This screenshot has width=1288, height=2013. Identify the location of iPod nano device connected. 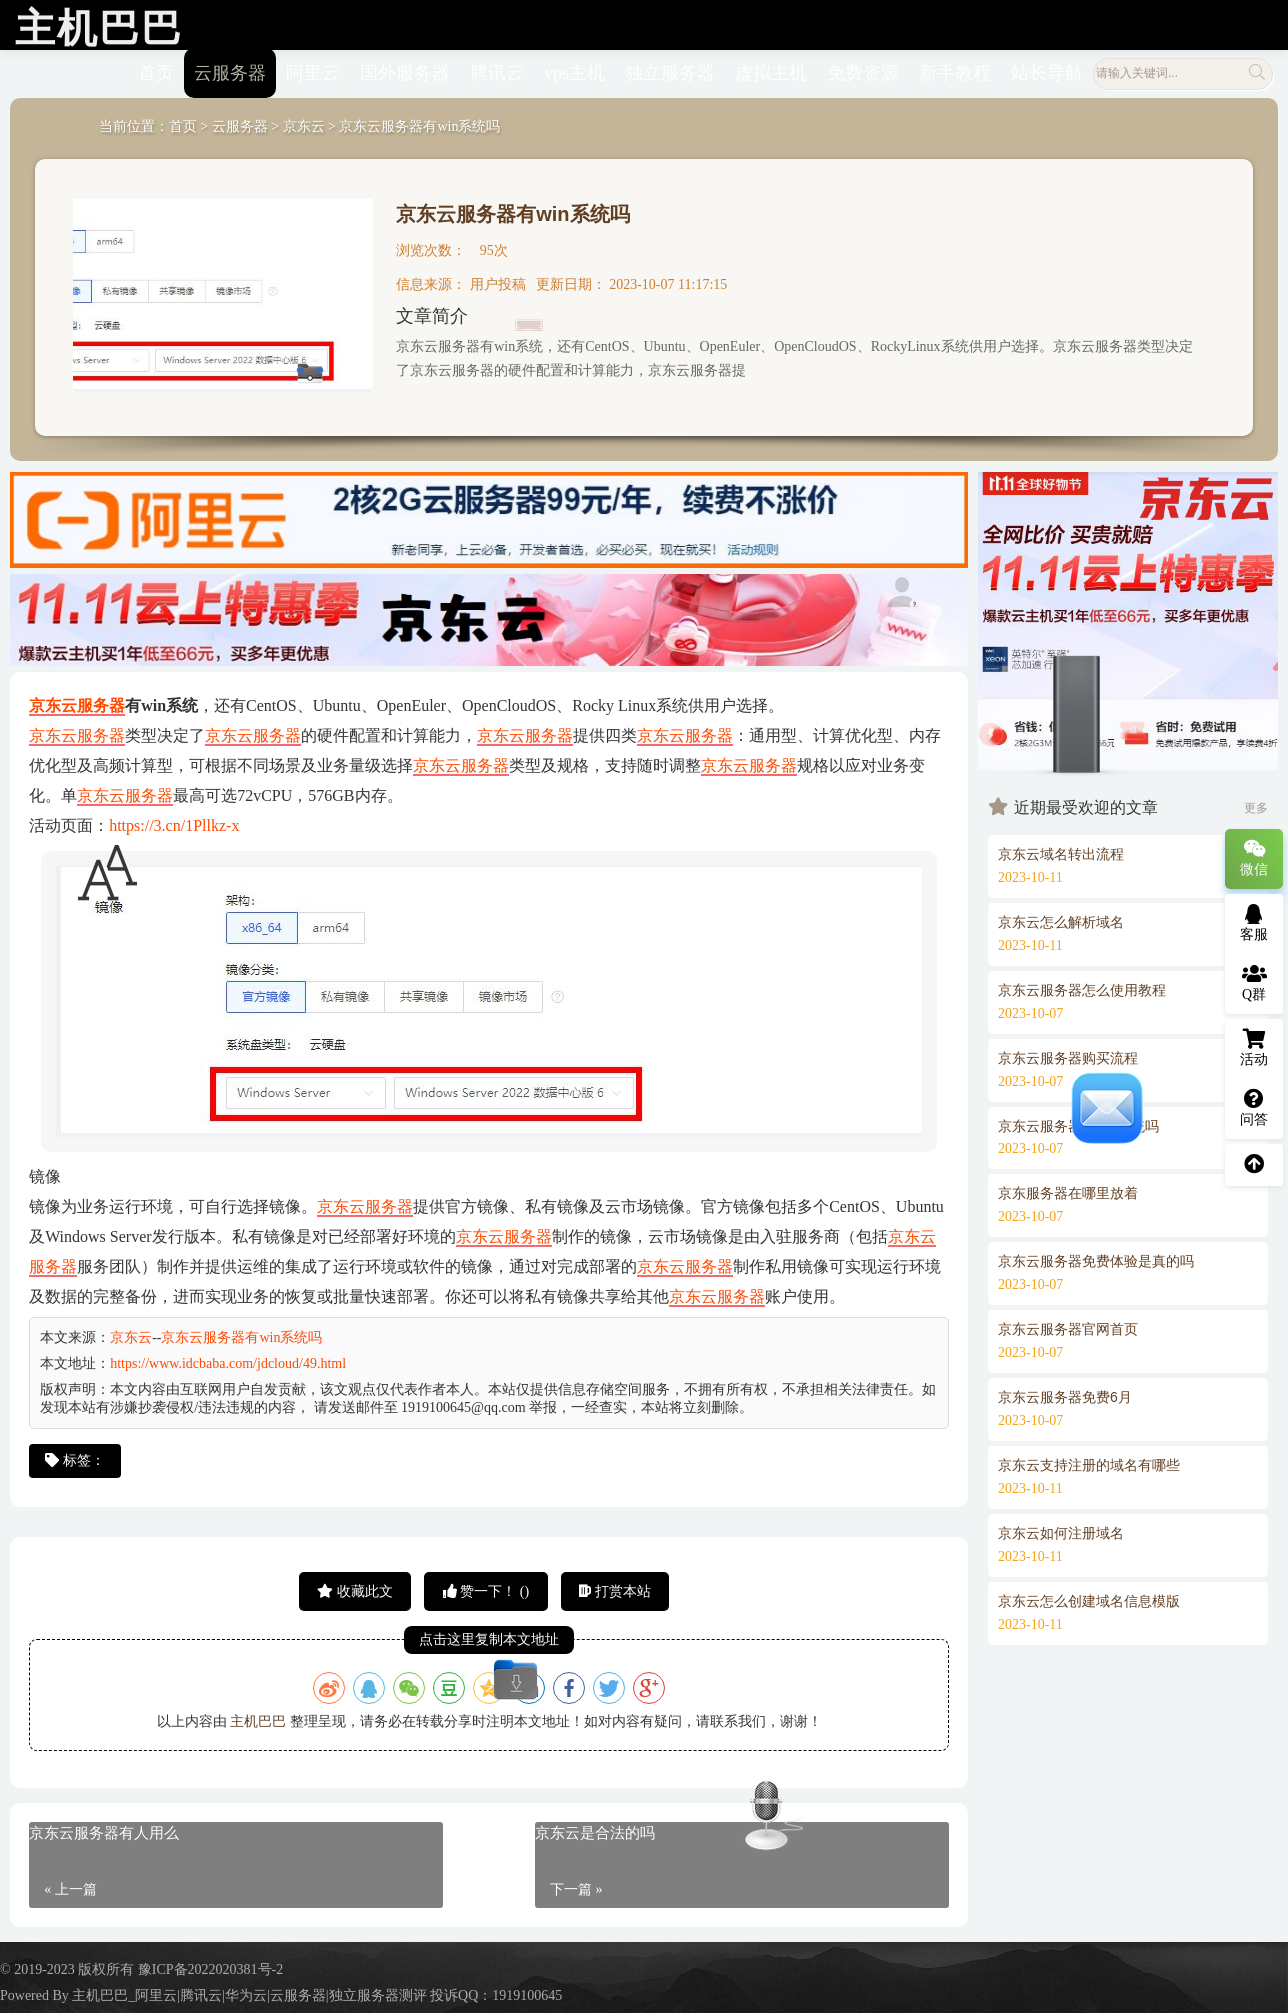
(1076, 716).